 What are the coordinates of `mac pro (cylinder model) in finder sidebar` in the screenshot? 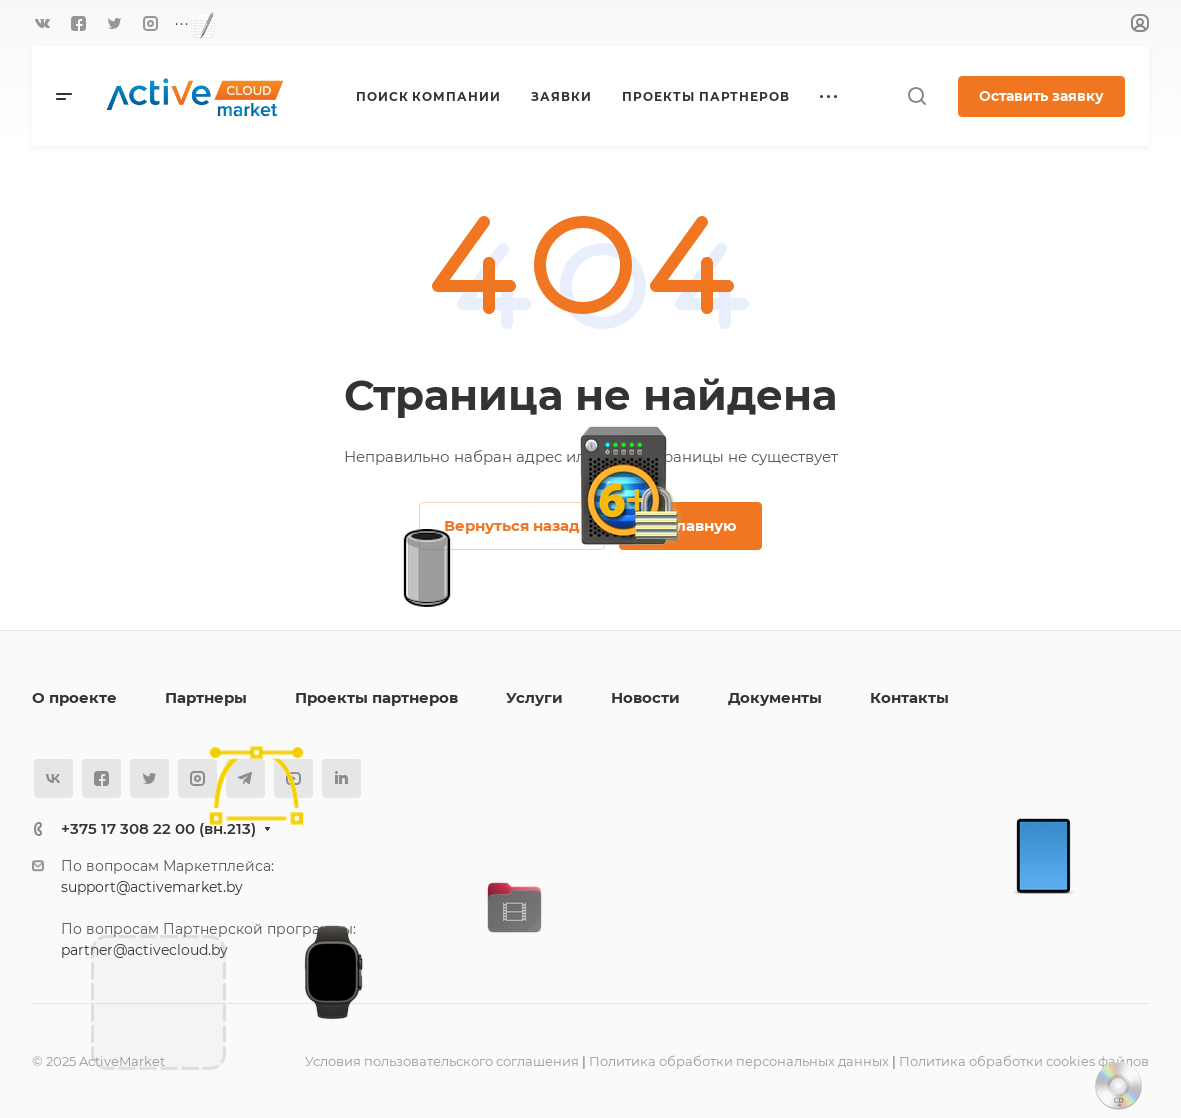 It's located at (427, 568).